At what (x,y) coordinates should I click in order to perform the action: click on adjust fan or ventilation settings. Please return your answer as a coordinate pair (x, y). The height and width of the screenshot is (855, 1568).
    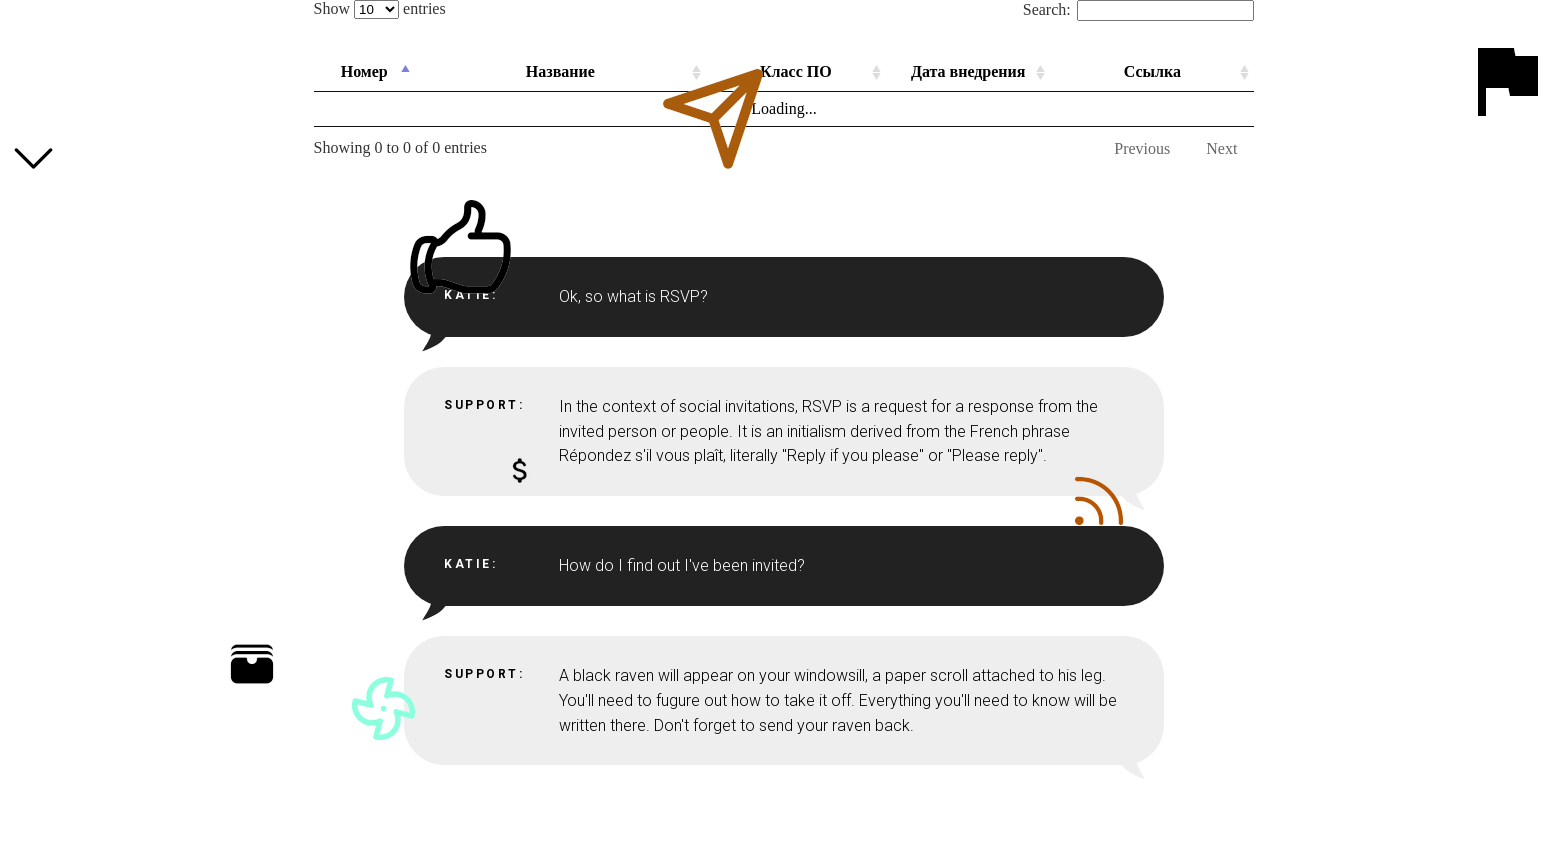
    Looking at the image, I should click on (383, 708).